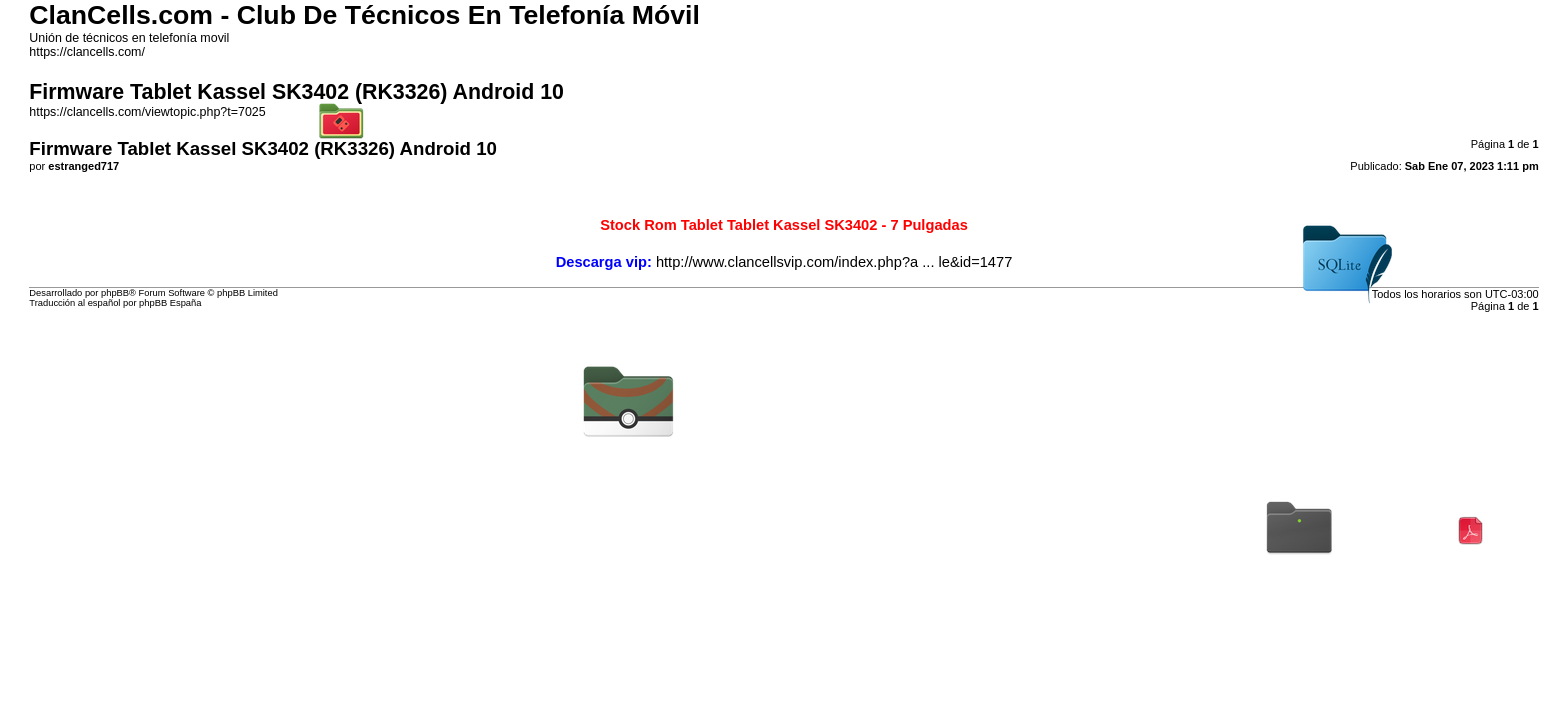  Describe the element at coordinates (1344, 260) in the screenshot. I see `open folder containing SQLite database files` at that location.